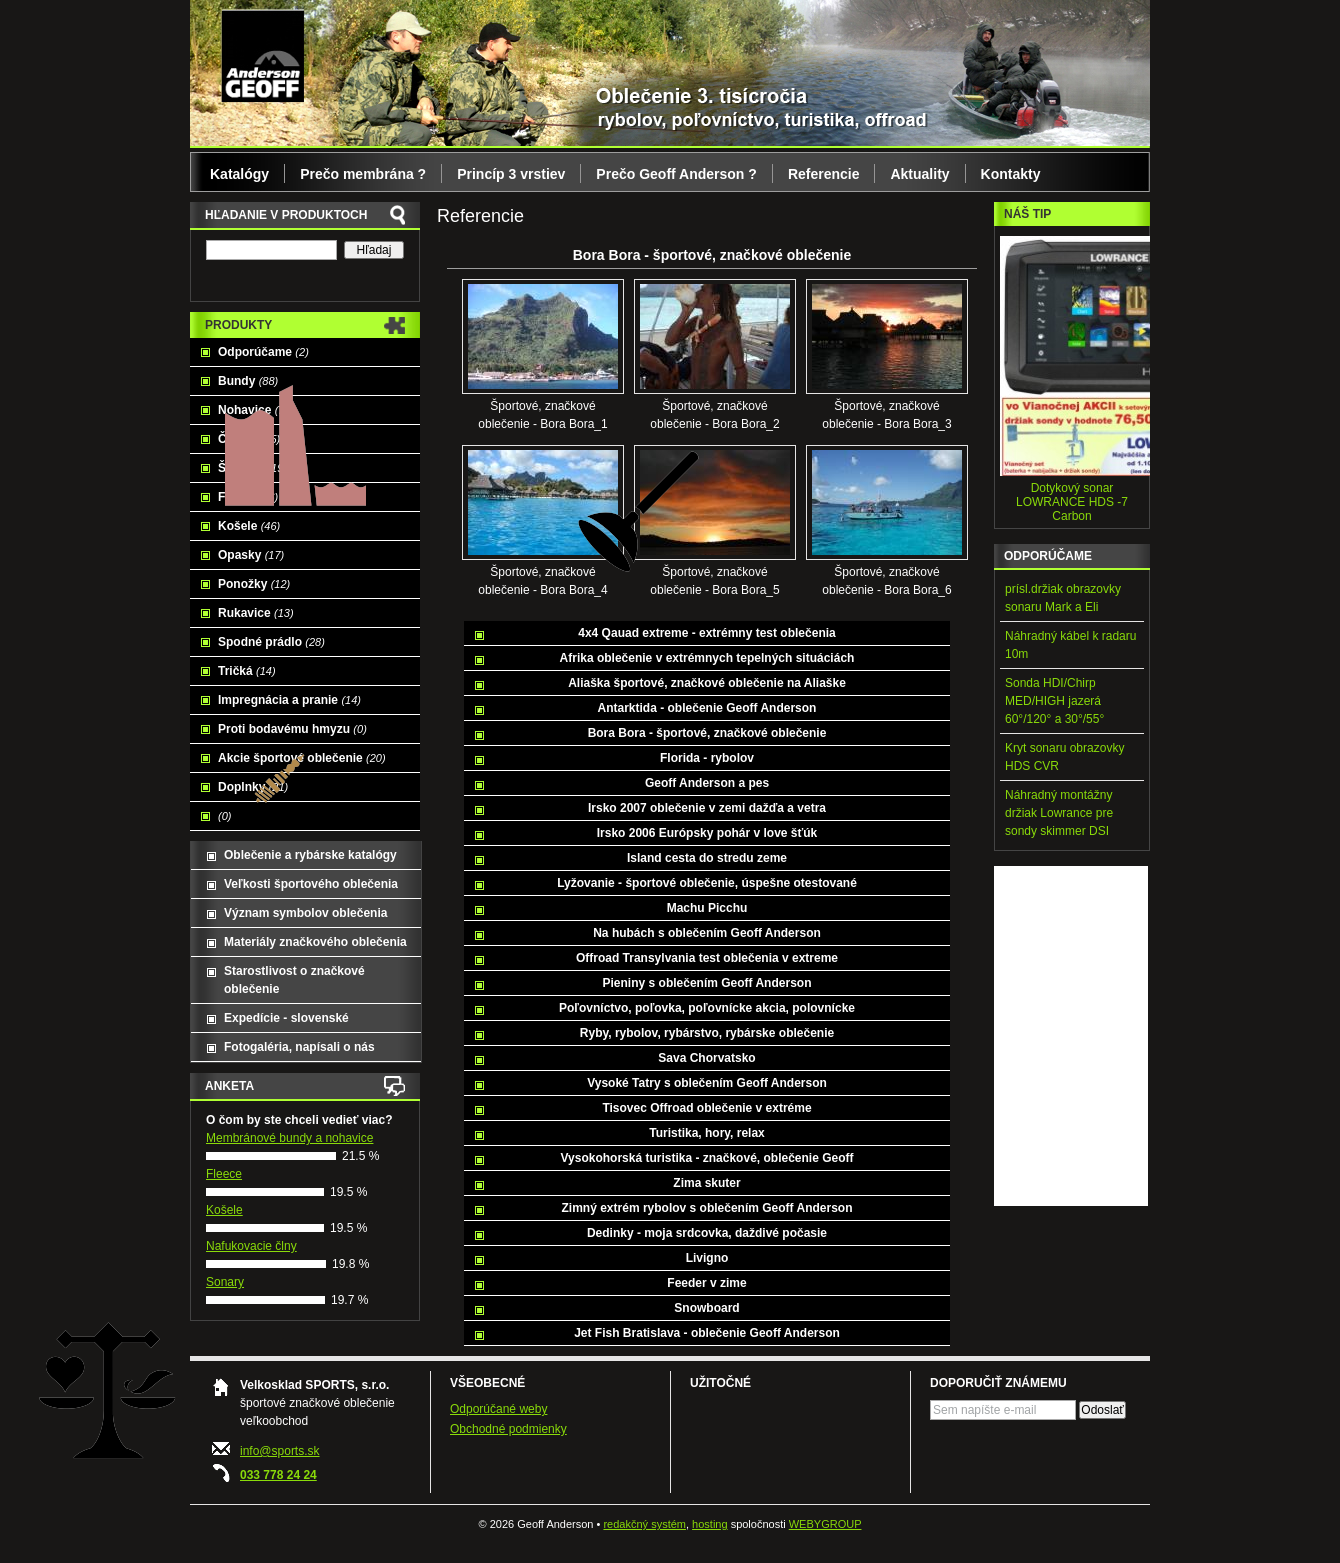 This screenshot has width=1340, height=1563. What do you see at coordinates (295, 437) in the screenshot?
I see `dam or hydroelectric structure in a game interface` at bounding box center [295, 437].